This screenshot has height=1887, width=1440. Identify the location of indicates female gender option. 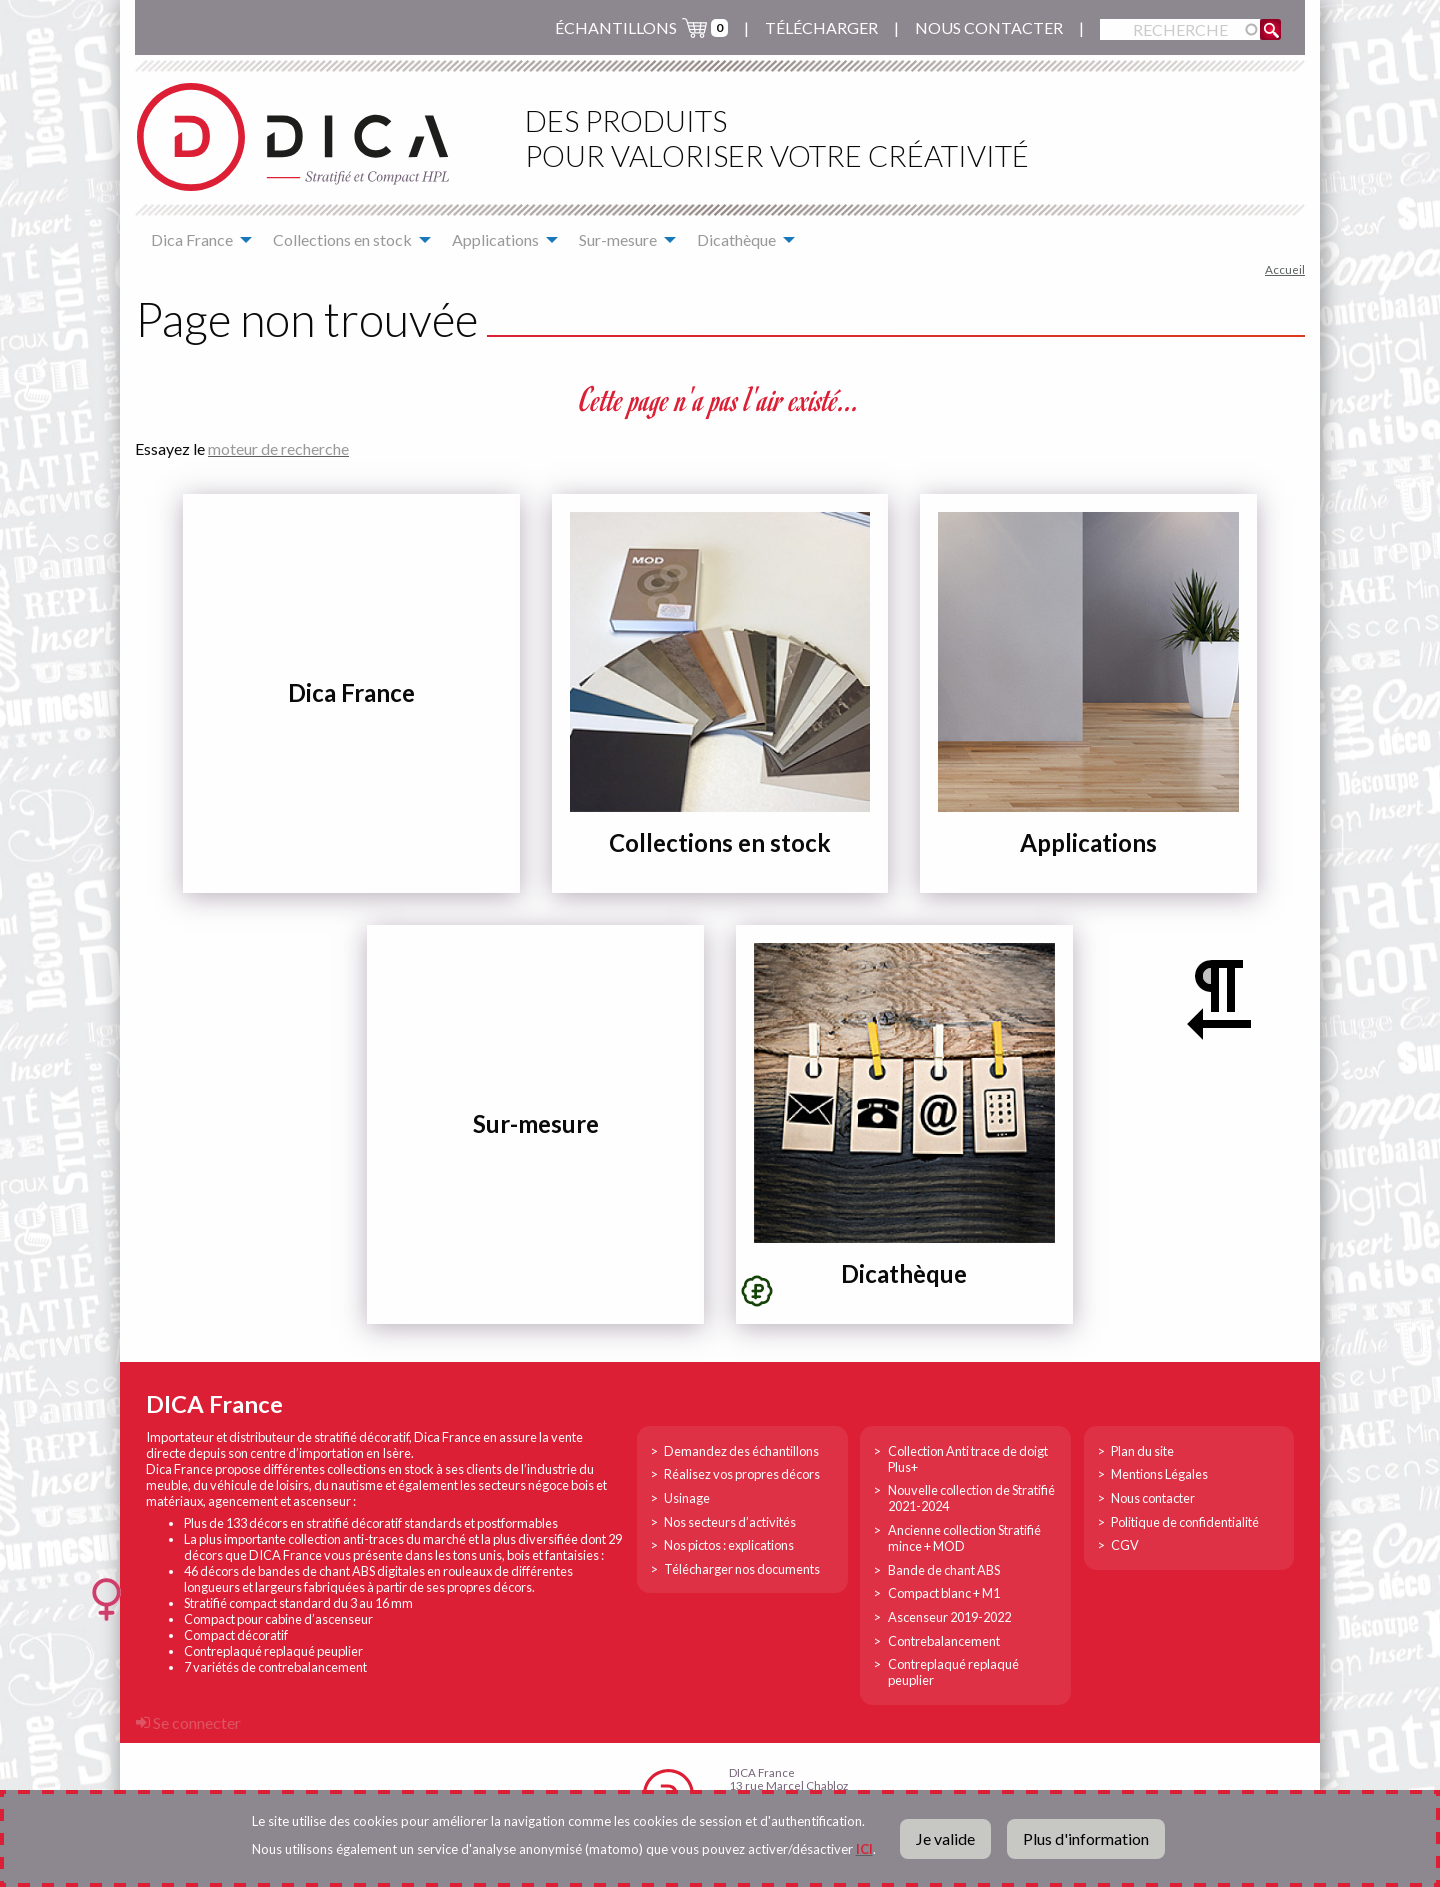
(106, 1598).